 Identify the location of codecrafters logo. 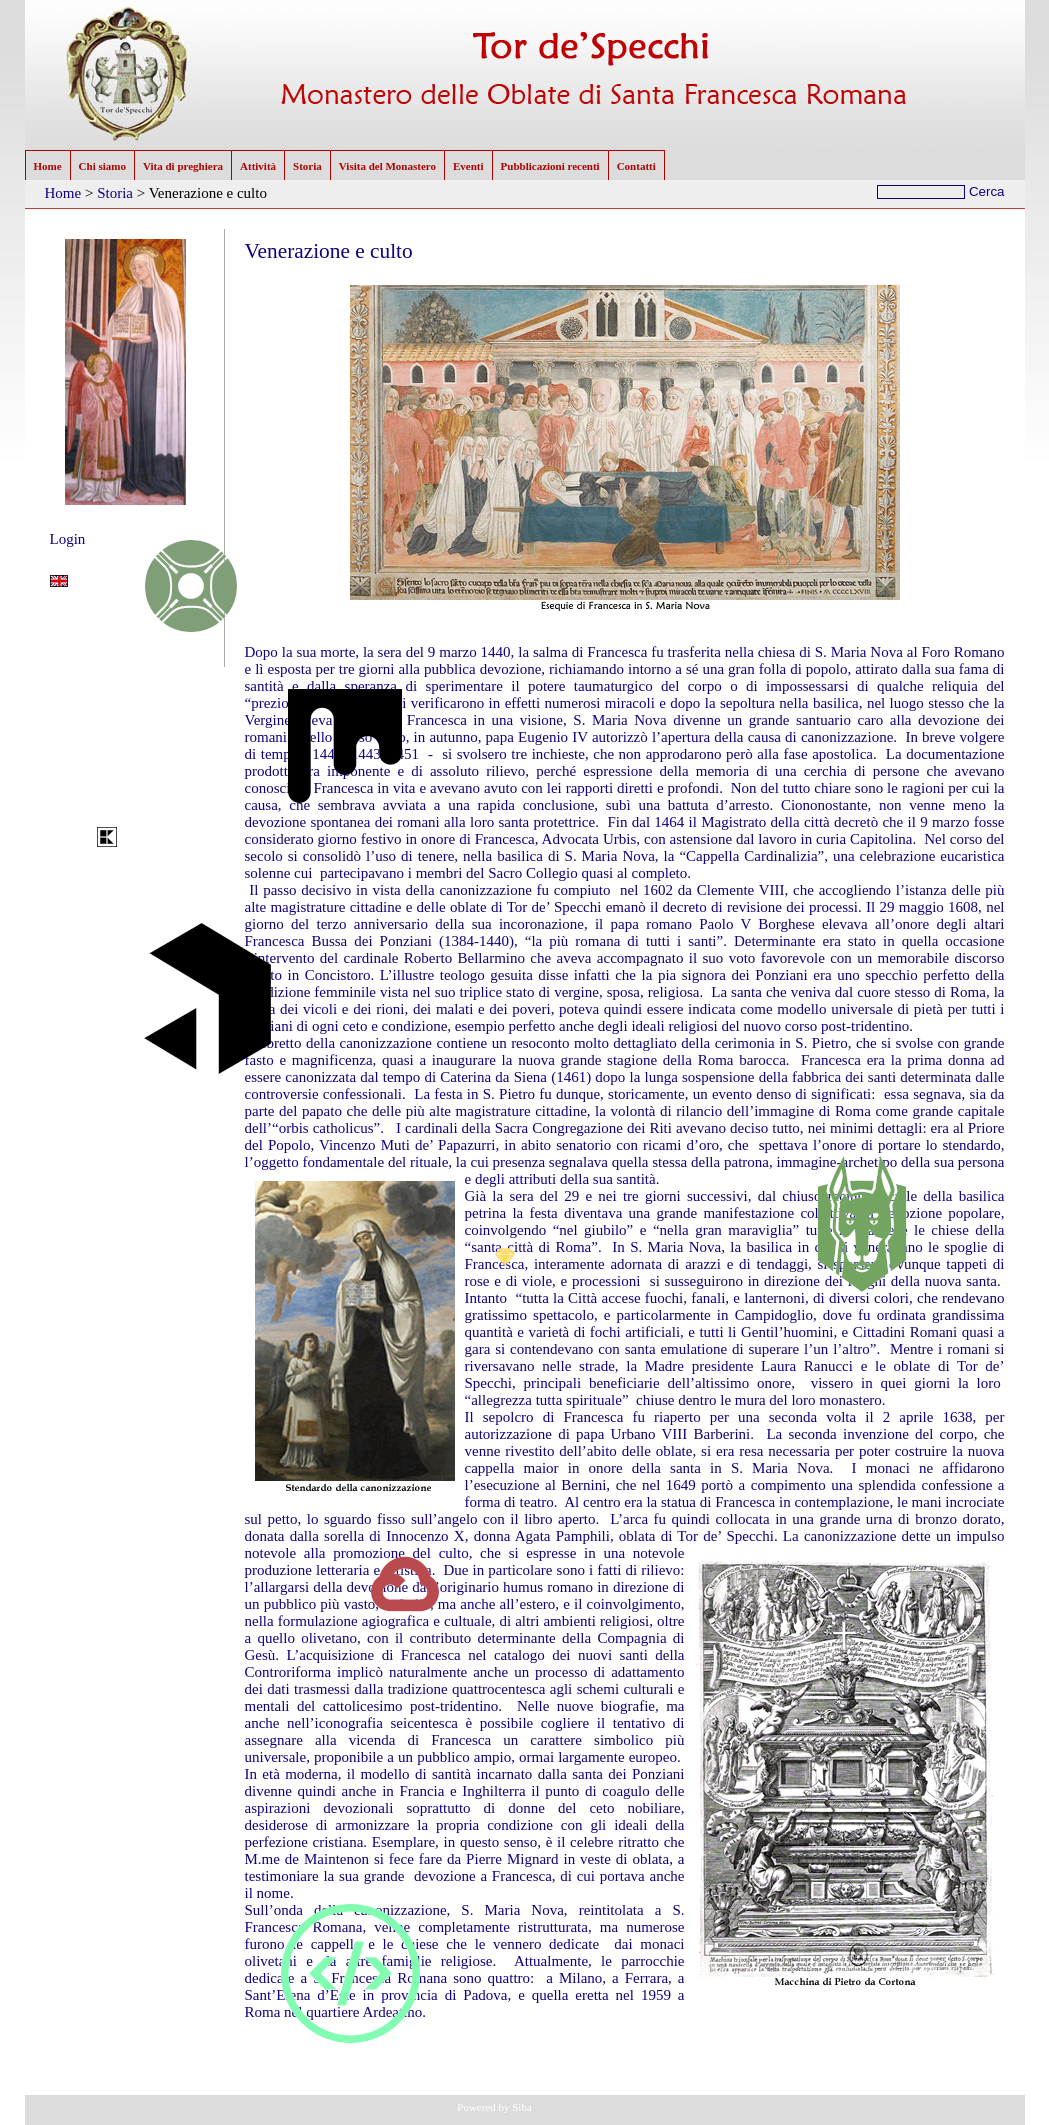
(350, 1973).